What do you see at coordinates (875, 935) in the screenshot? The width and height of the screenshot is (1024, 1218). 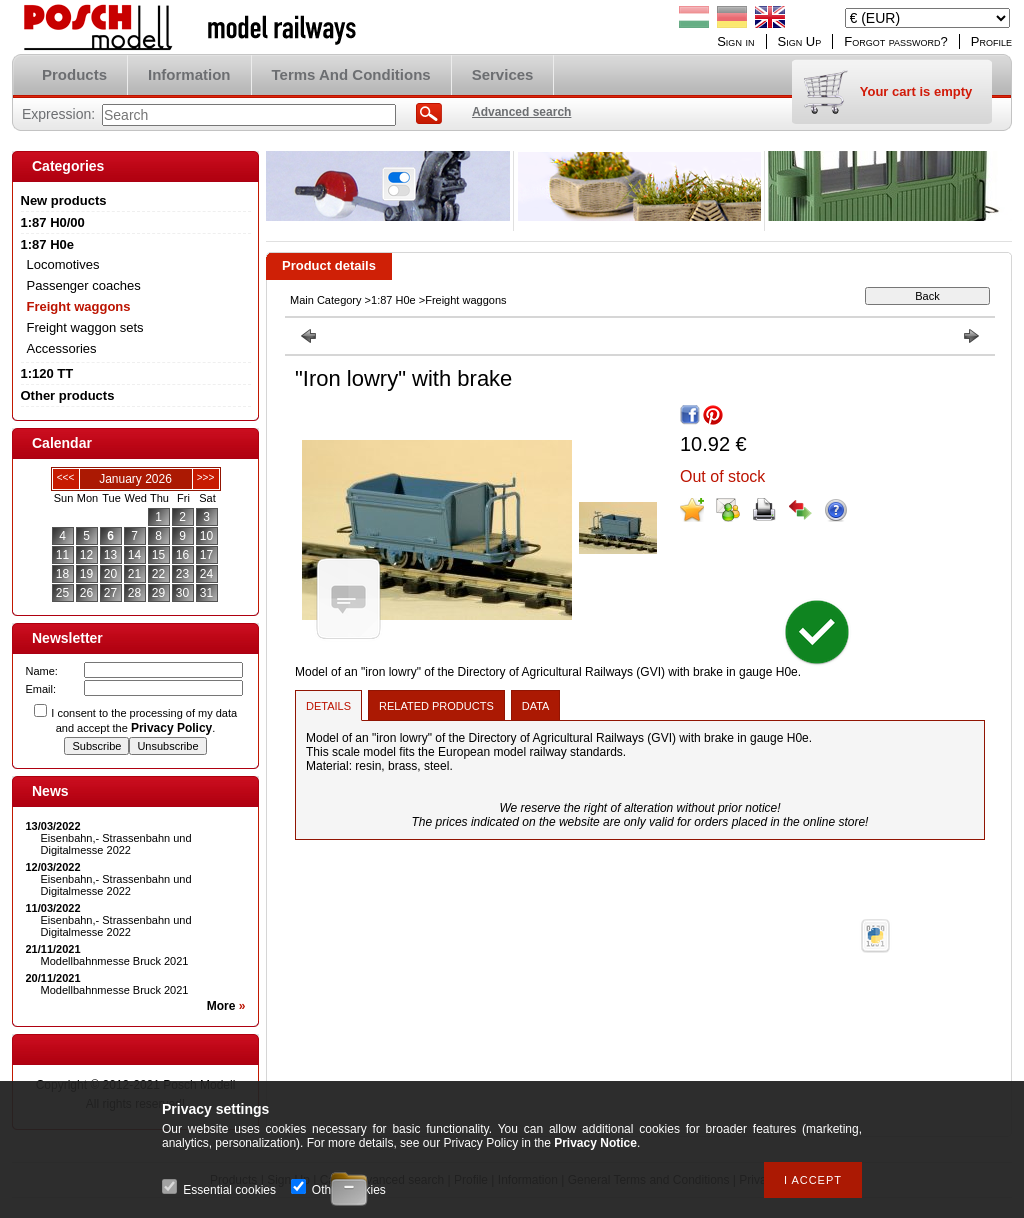 I see `python bytecode file (.pyc)` at bounding box center [875, 935].